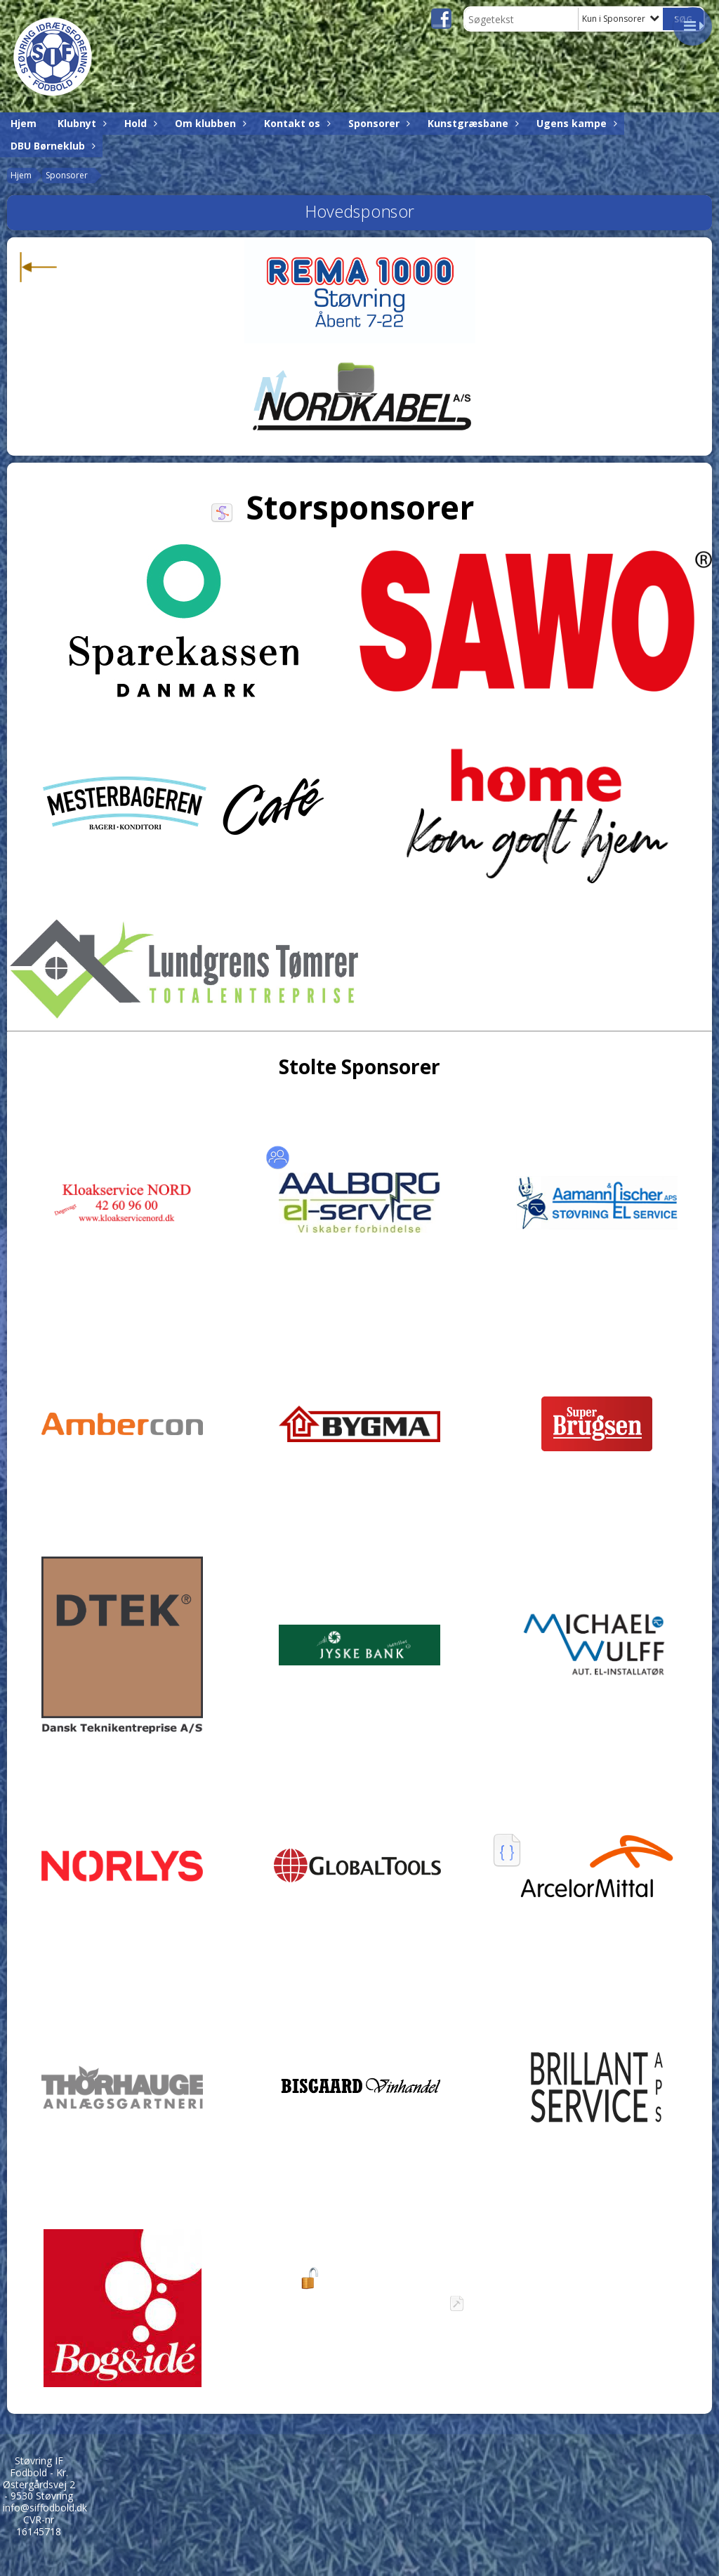 This screenshot has width=719, height=2576. I want to click on access files stored on a remote server, so click(356, 379).